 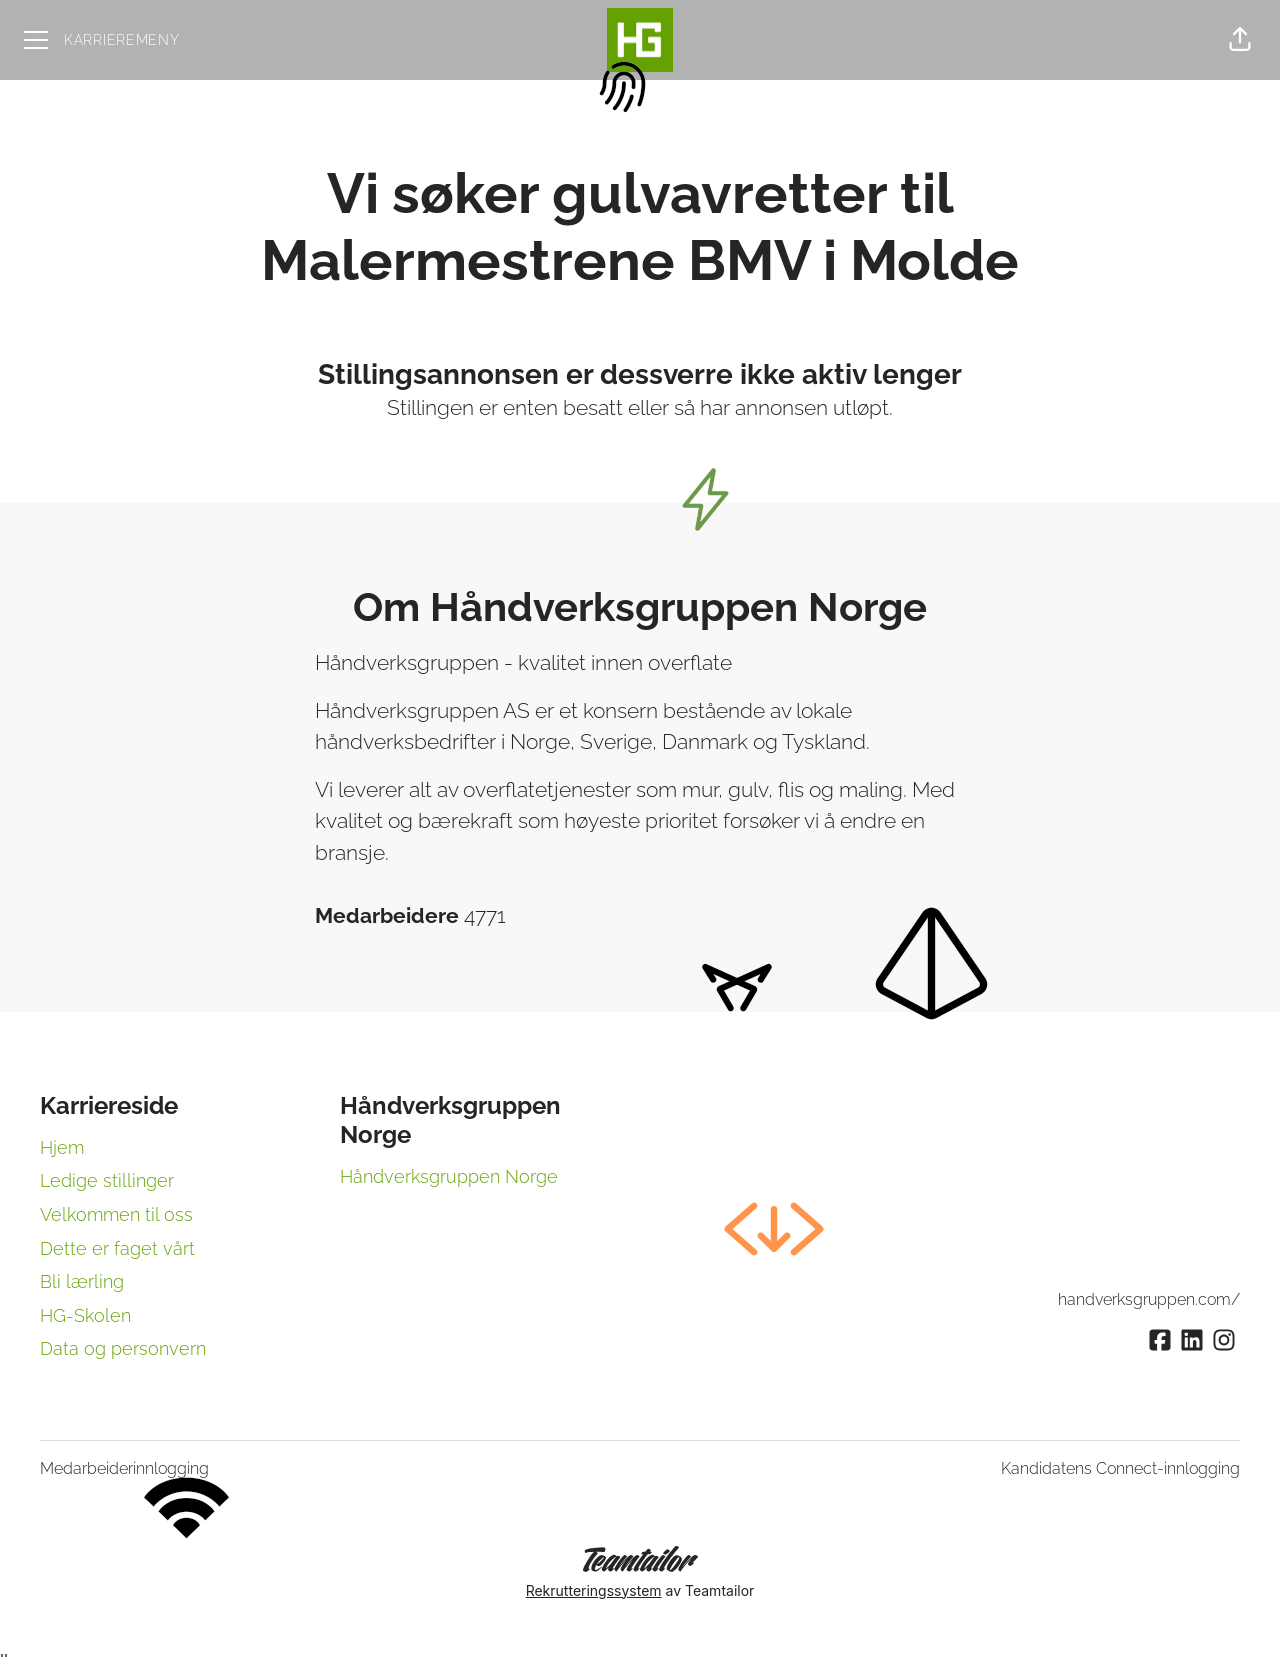 What do you see at coordinates (774, 1229) in the screenshot?
I see `download source code or script files` at bounding box center [774, 1229].